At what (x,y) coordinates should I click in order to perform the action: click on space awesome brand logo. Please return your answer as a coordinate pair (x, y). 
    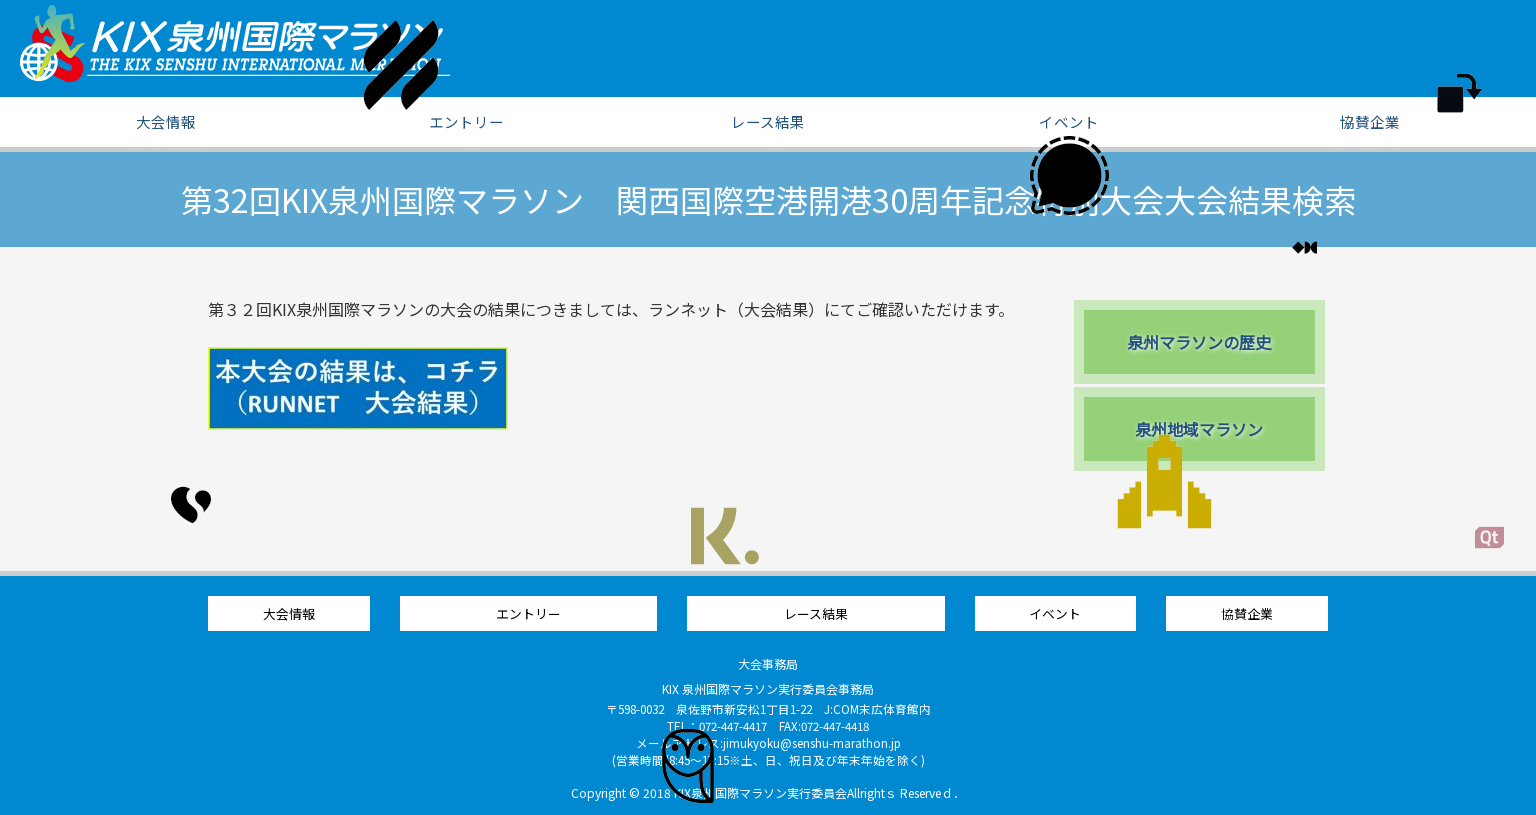
    Looking at the image, I should click on (1164, 481).